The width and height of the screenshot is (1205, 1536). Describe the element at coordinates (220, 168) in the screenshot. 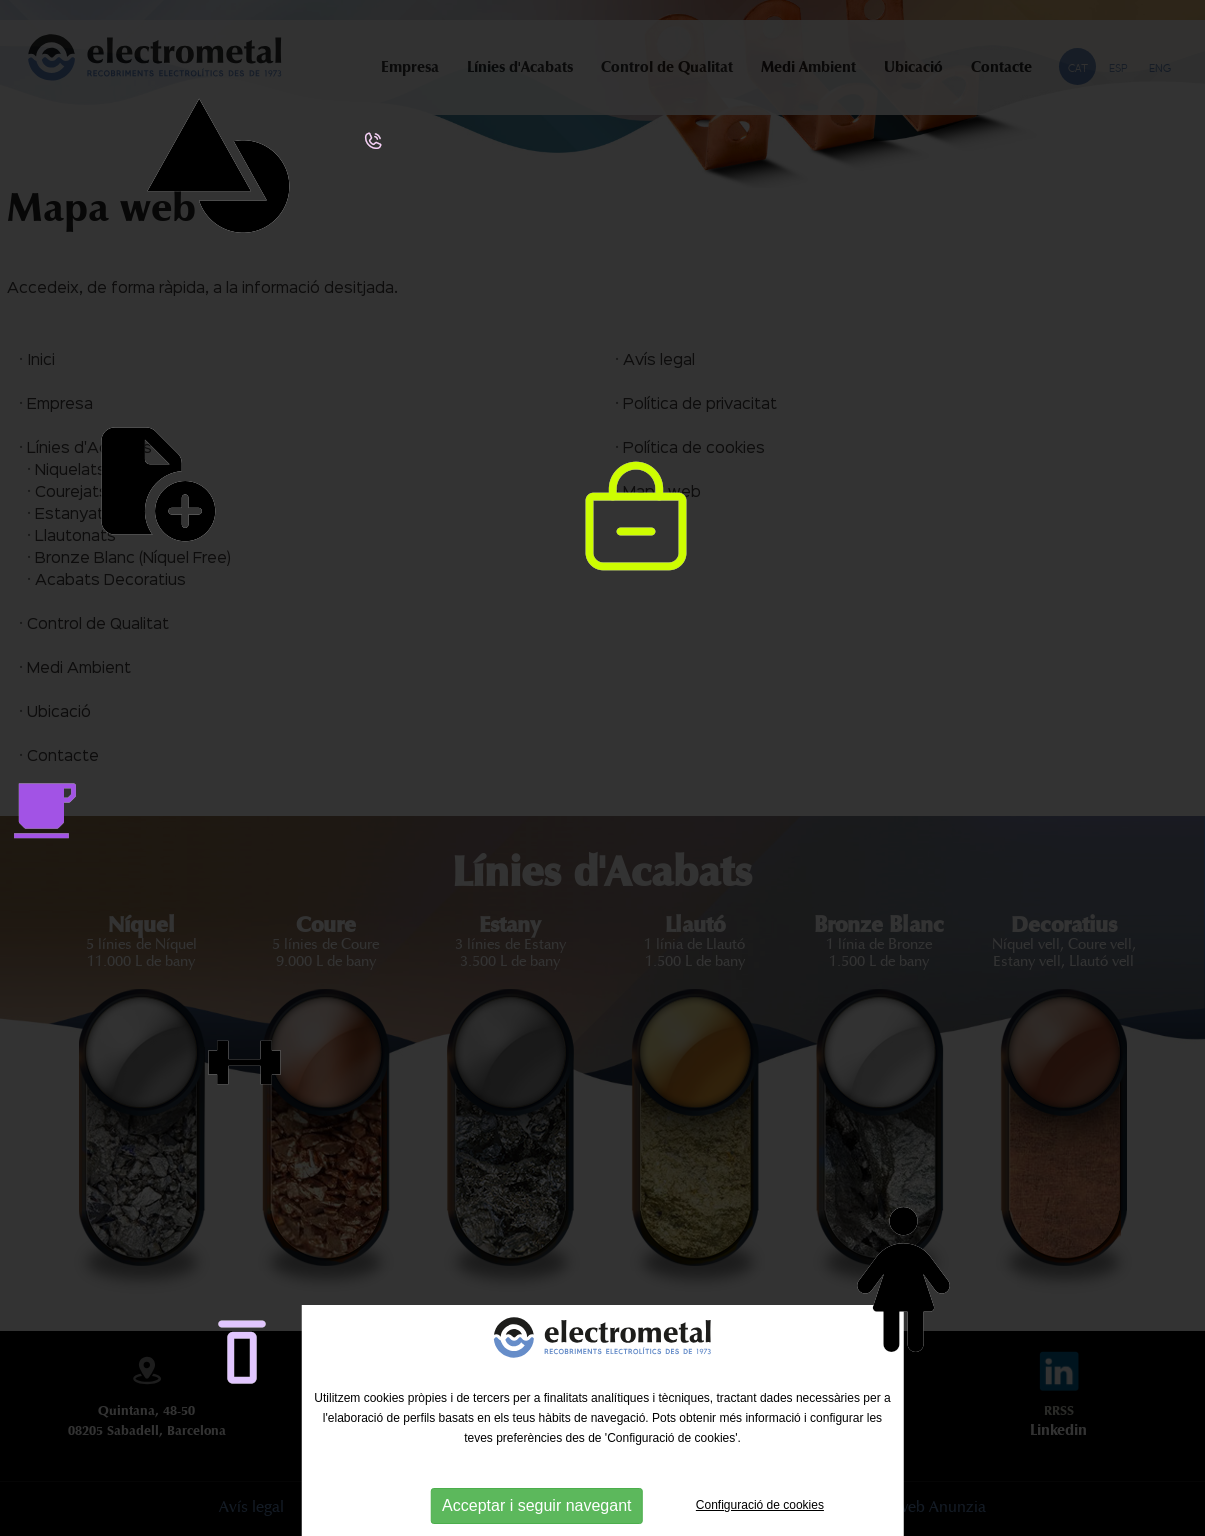

I see `access shape tools or drawing options` at that location.